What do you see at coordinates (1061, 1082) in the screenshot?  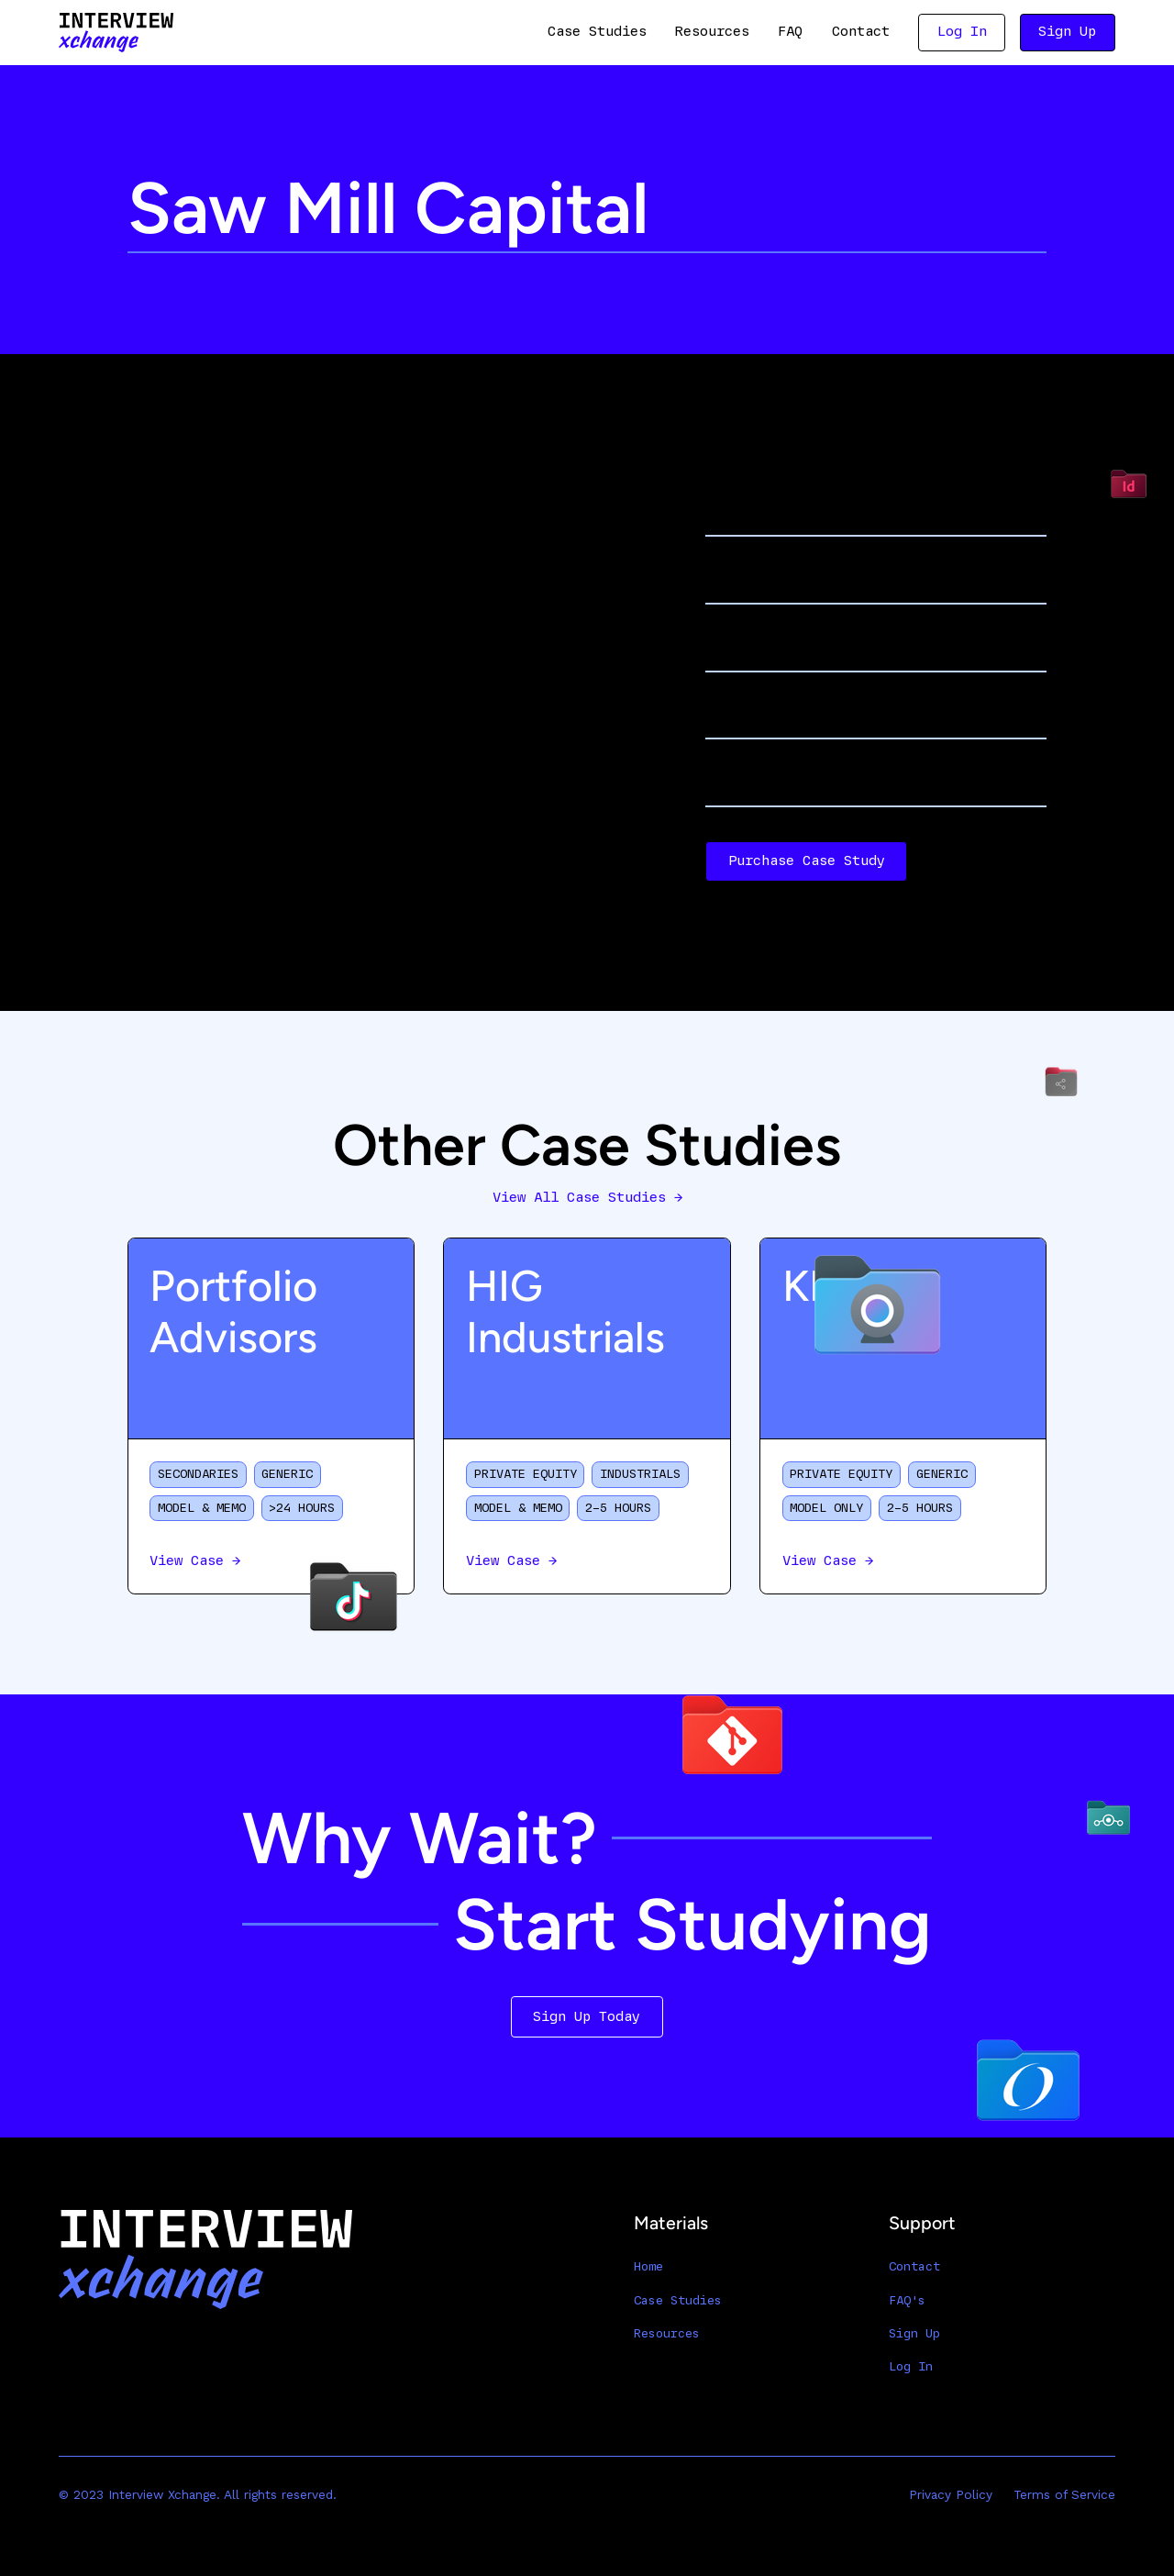 I see `access your public shared files folder` at bounding box center [1061, 1082].